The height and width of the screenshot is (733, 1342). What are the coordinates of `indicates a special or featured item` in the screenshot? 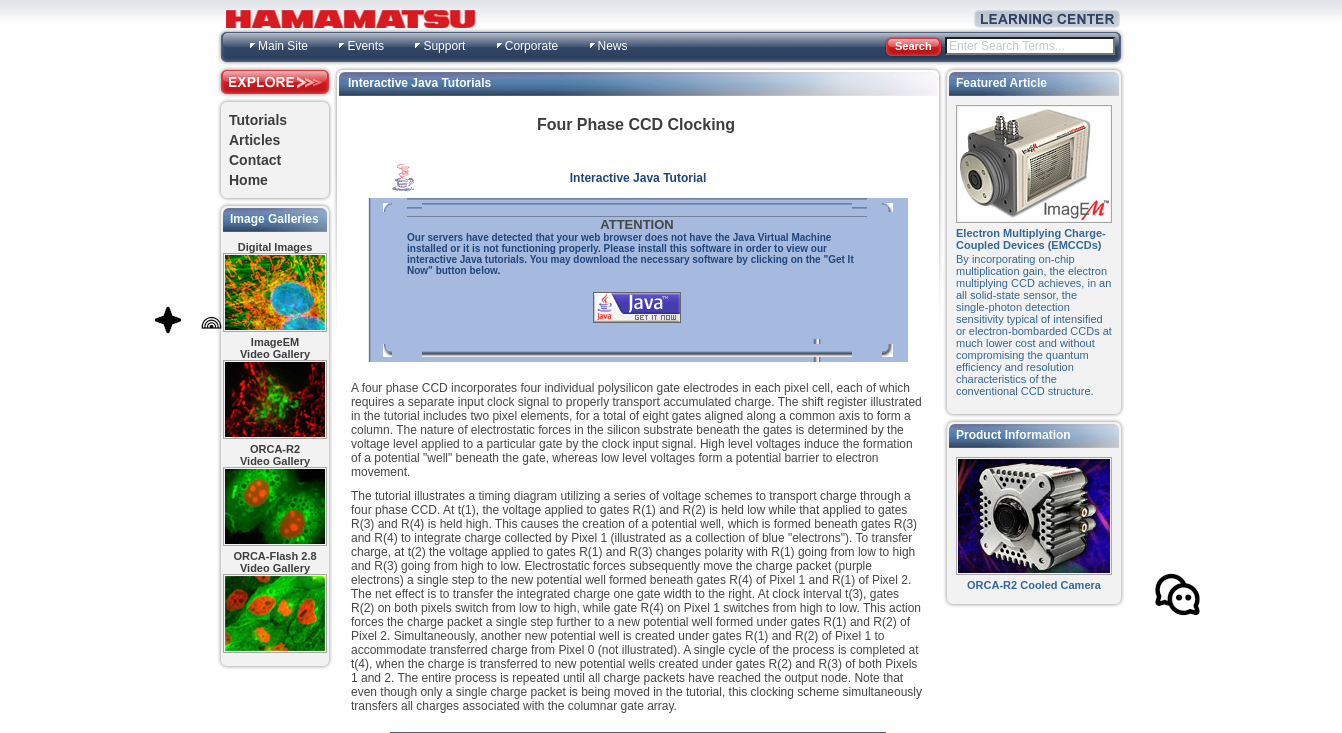 It's located at (168, 320).